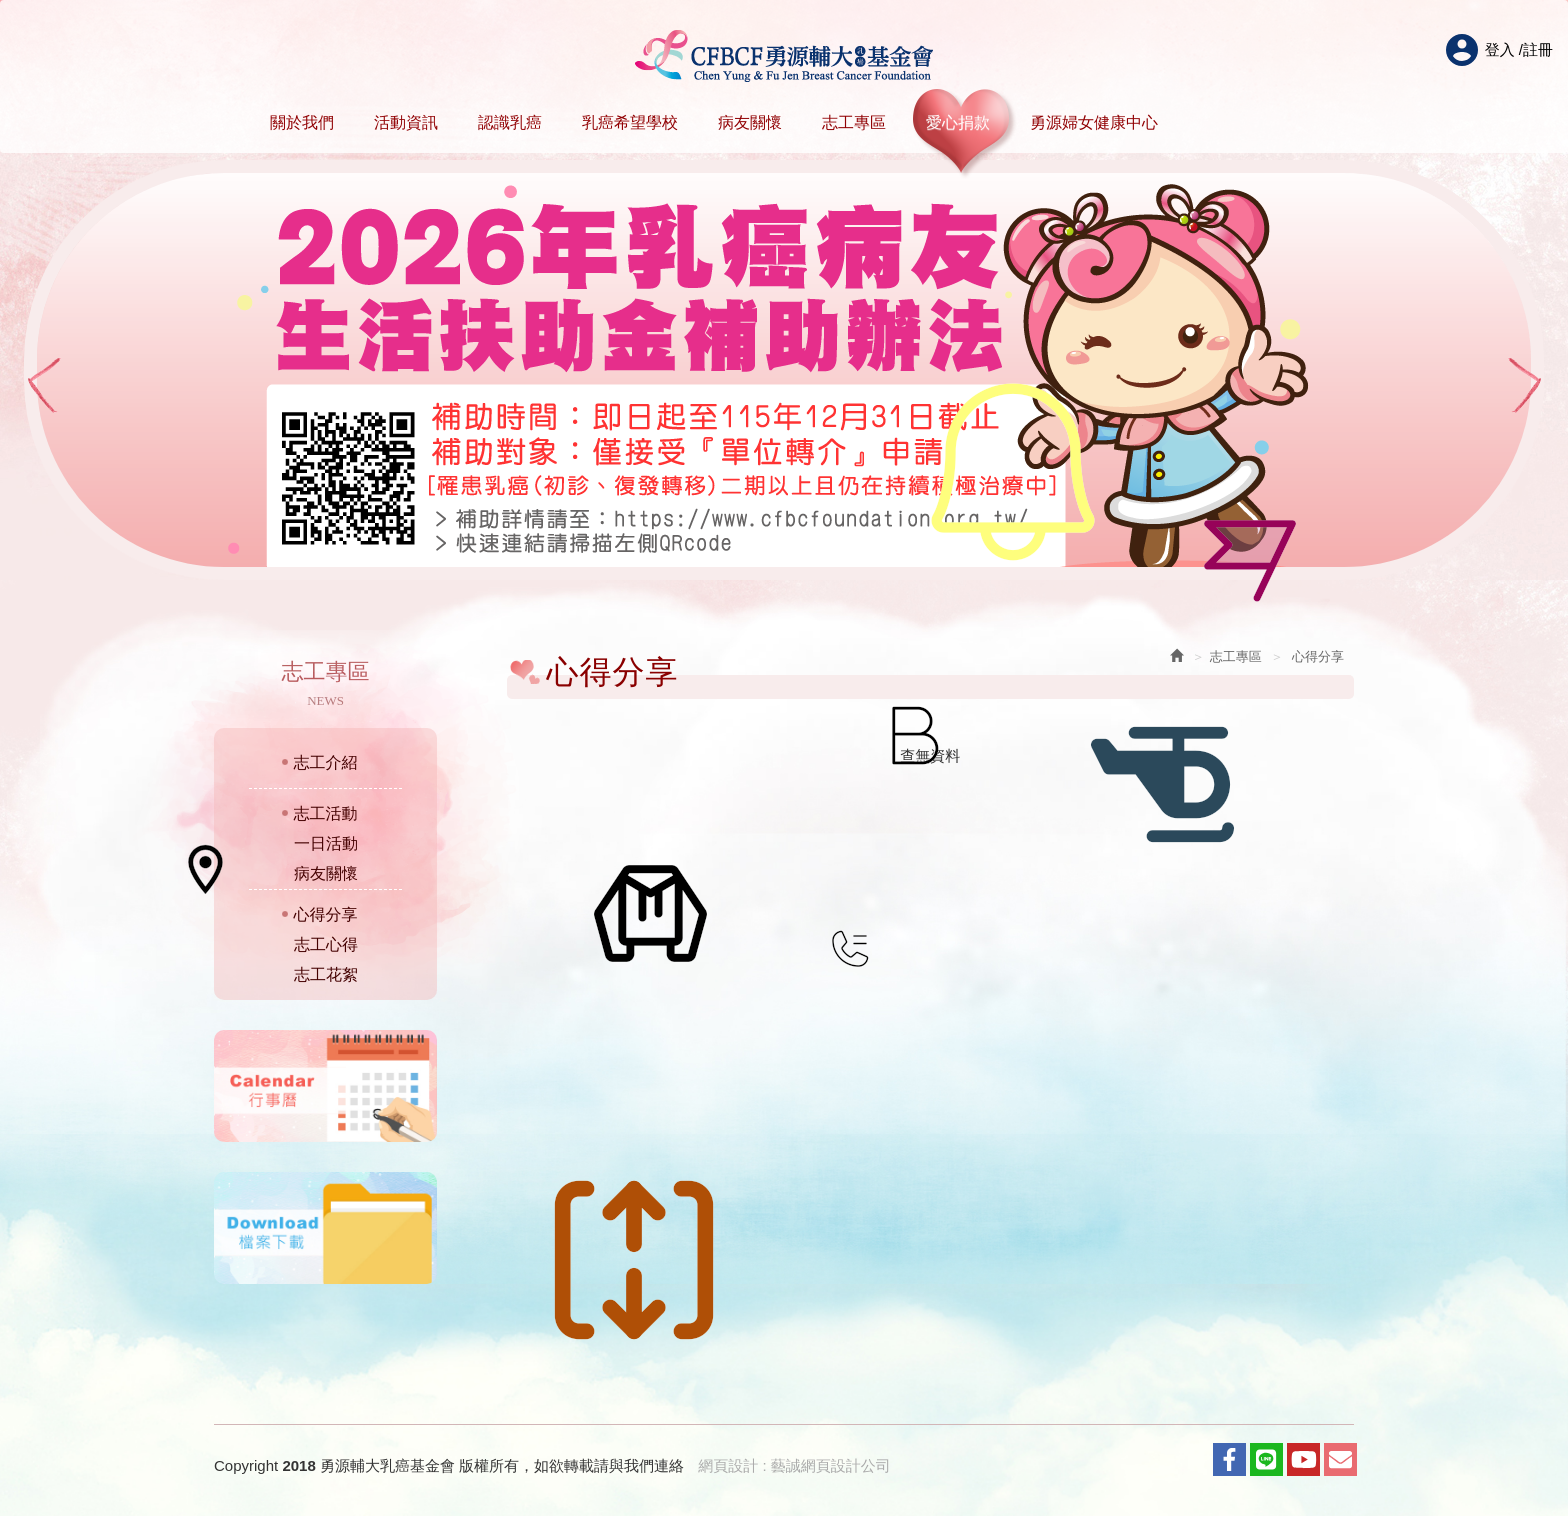  What do you see at coordinates (634, 1260) in the screenshot?
I see `switch to tall or portrait viewport mode` at bounding box center [634, 1260].